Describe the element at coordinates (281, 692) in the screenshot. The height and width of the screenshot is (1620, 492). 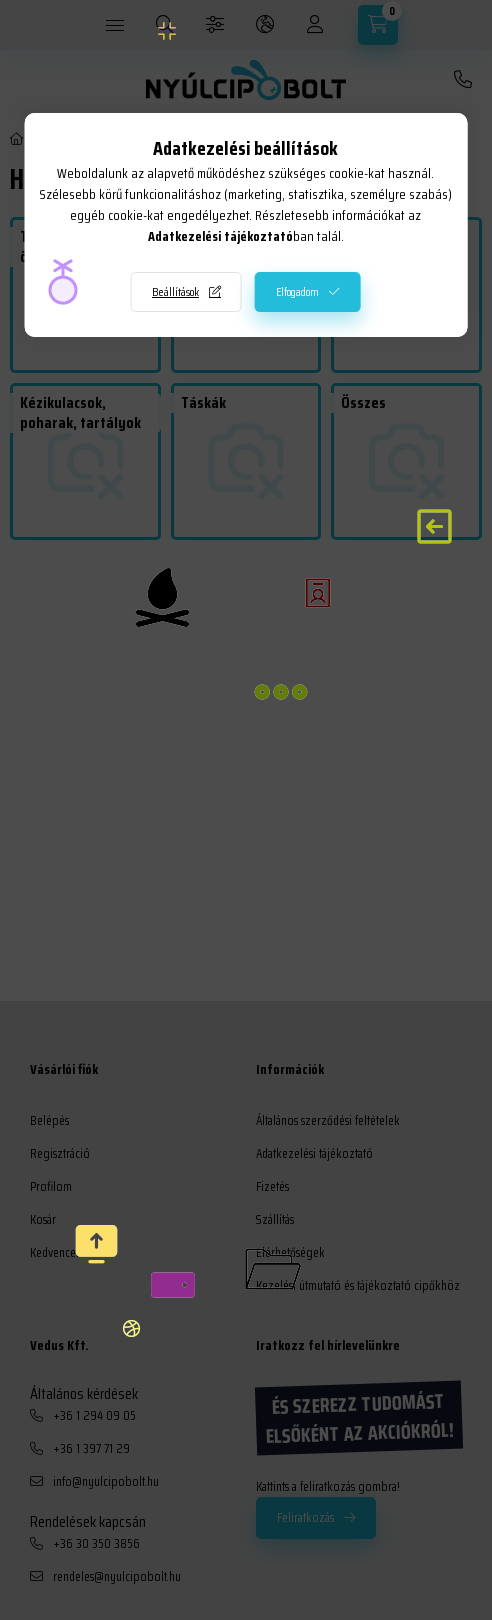
I see `open more options menu` at that location.